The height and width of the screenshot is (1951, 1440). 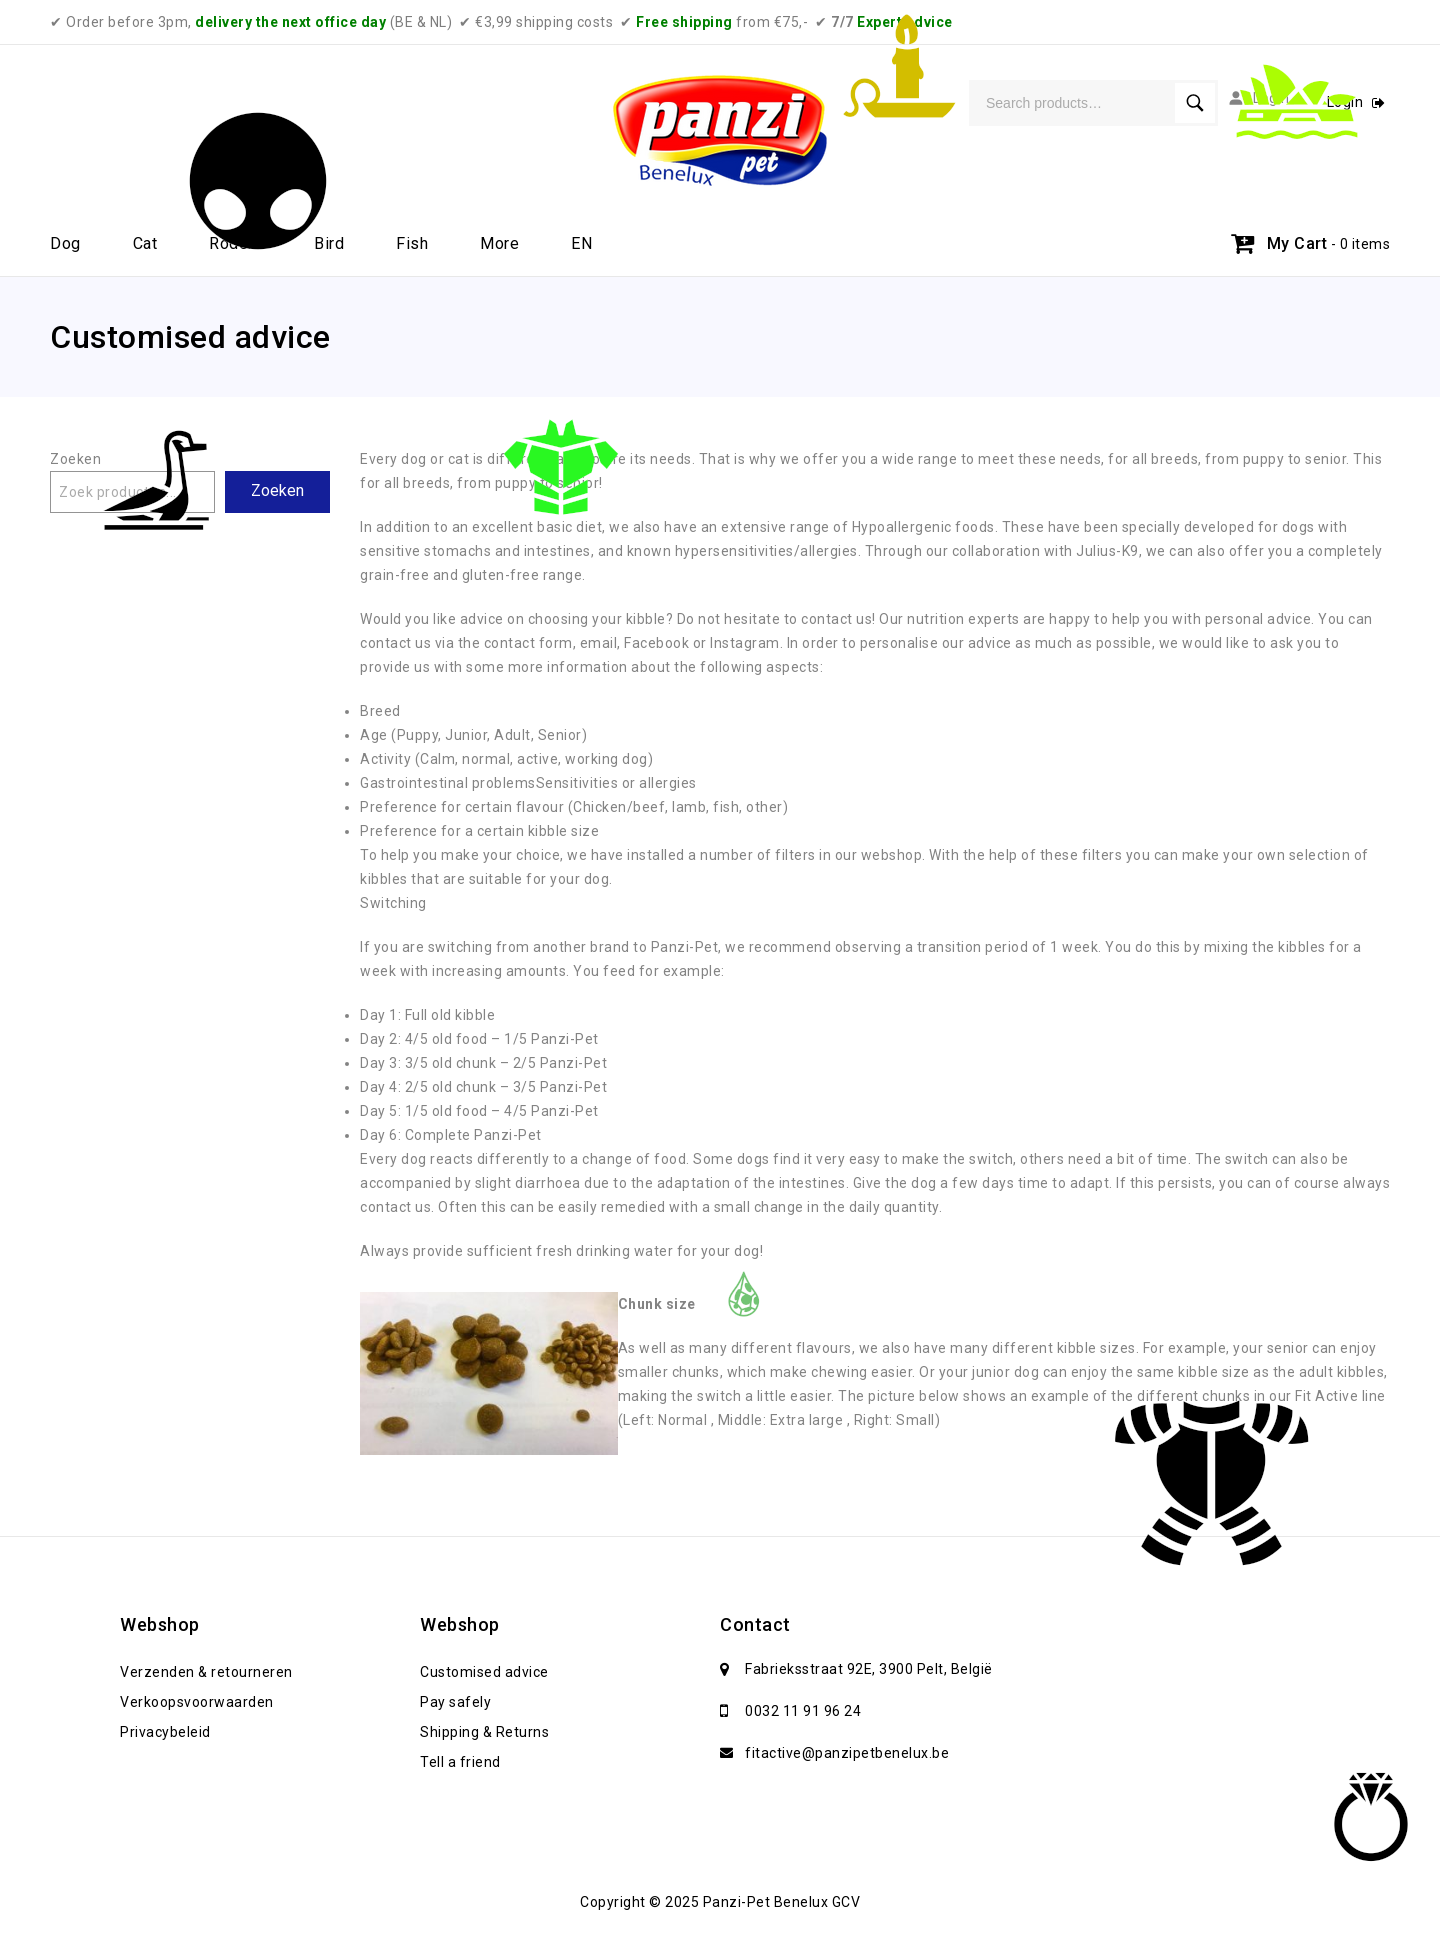 What do you see at coordinates (155, 480) in the screenshot?
I see `canadian goose character or wildlife element` at bounding box center [155, 480].